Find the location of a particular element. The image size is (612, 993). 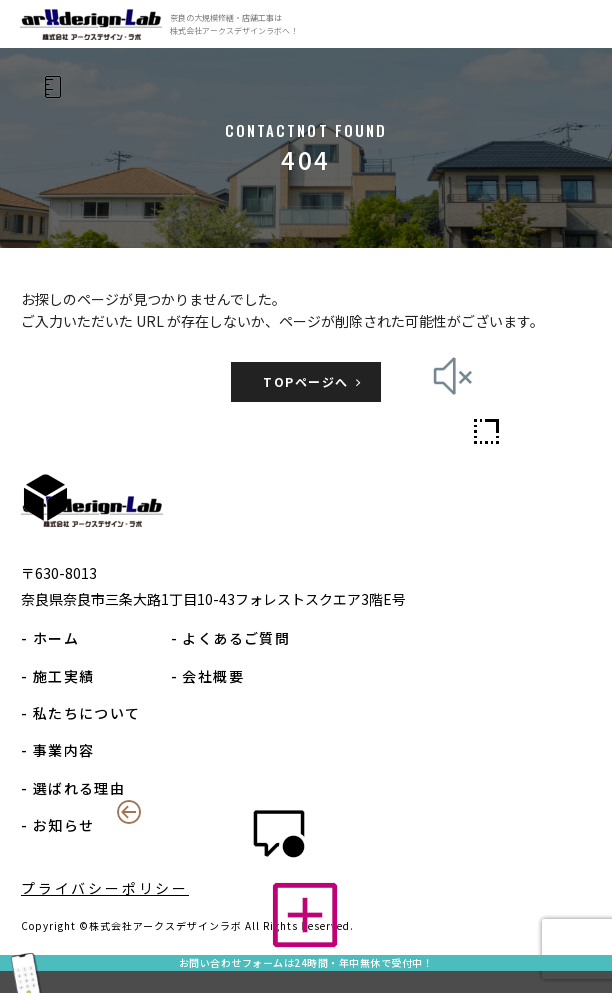

go back to the previous page is located at coordinates (129, 812).